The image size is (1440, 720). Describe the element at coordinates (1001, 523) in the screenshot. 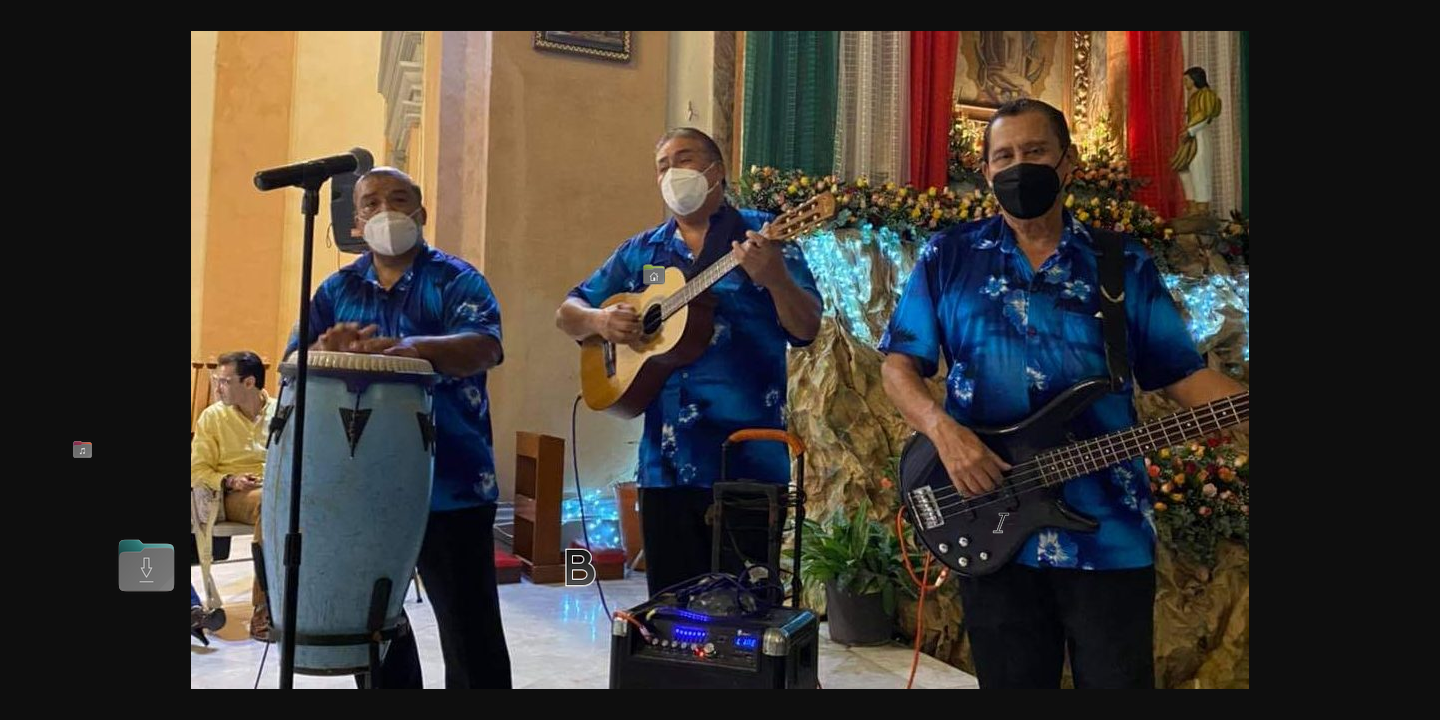

I see `apply italic formatting to selected text` at that location.